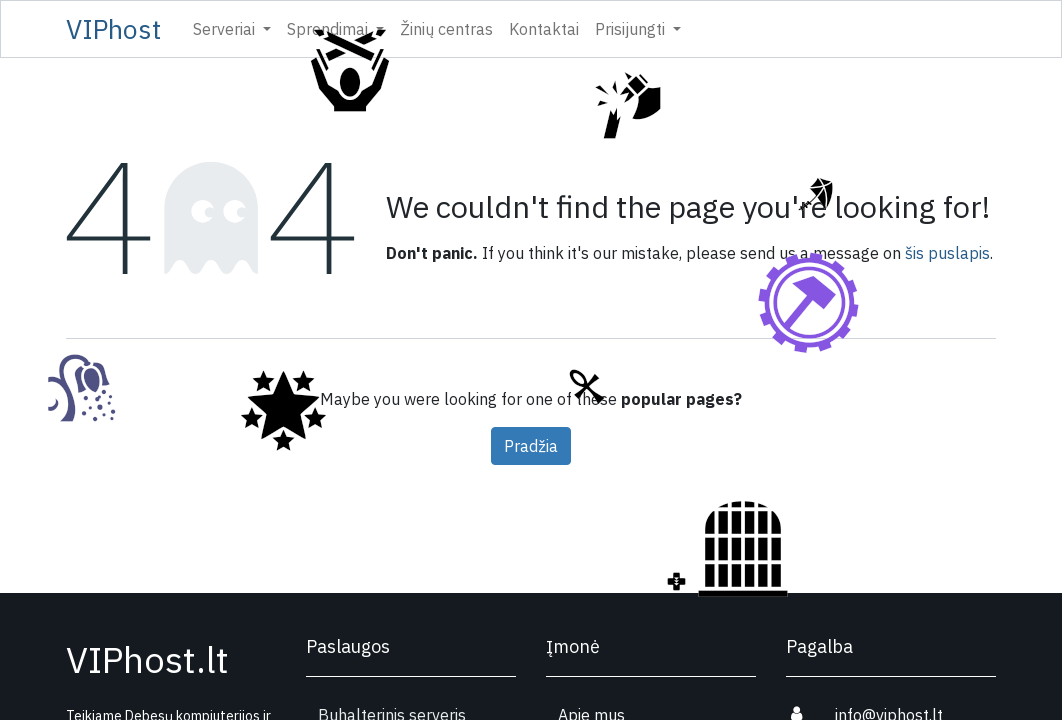 The height and width of the screenshot is (720, 1062). Describe the element at coordinates (626, 104) in the screenshot. I see `indicates a broken or damaged weapon` at that location.